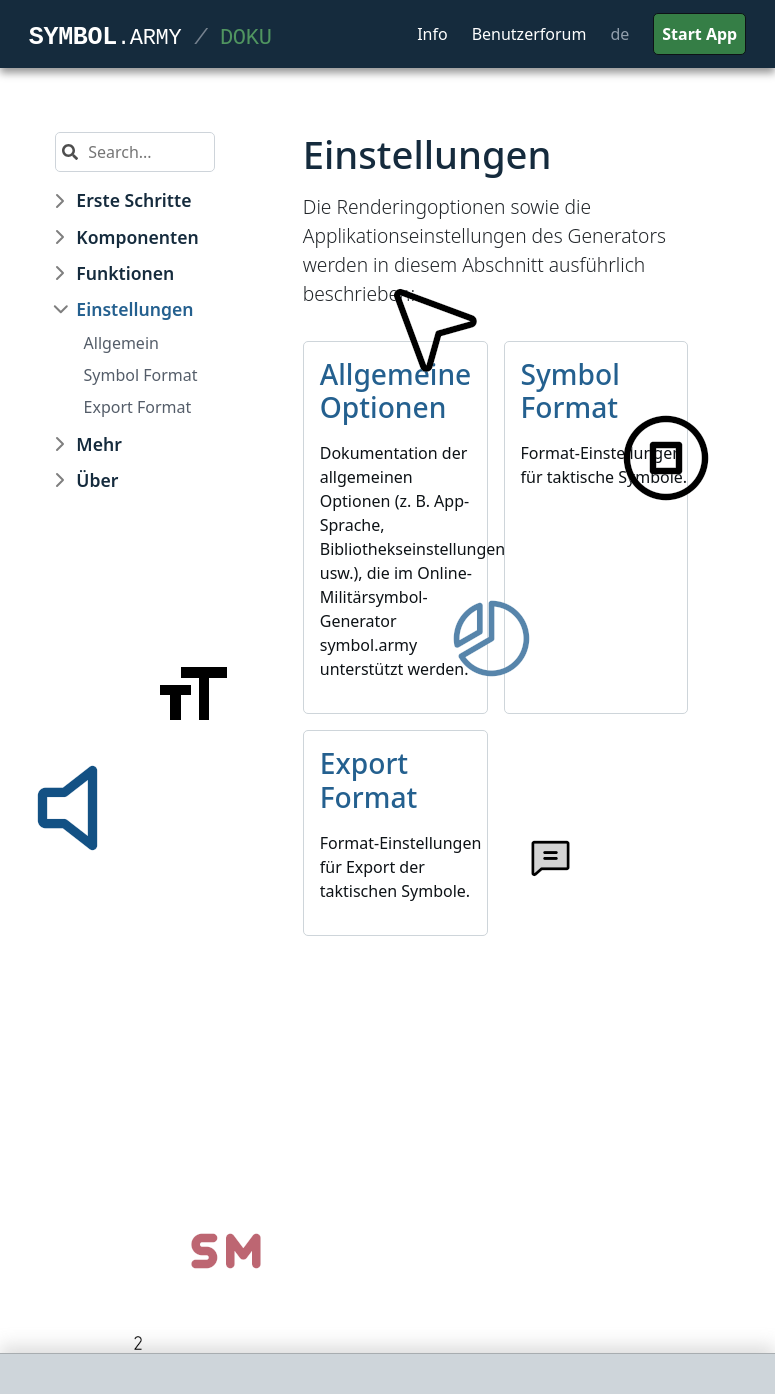 Image resolution: width=775 pixels, height=1394 pixels. Describe the element at coordinates (191, 695) in the screenshot. I see `adjust text size settings` at that location.